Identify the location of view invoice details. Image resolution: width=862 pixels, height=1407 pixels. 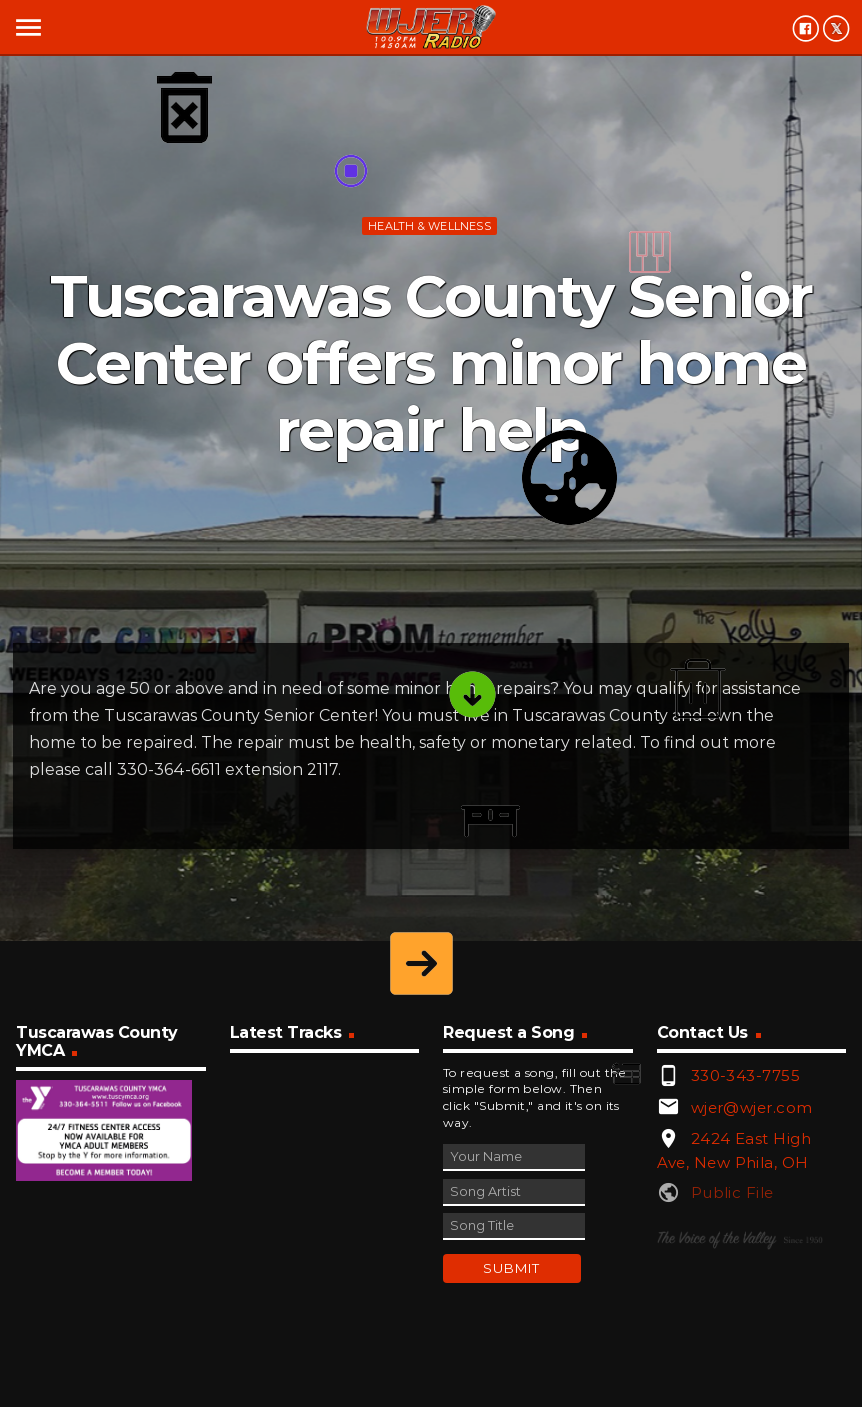
(627, 1074).